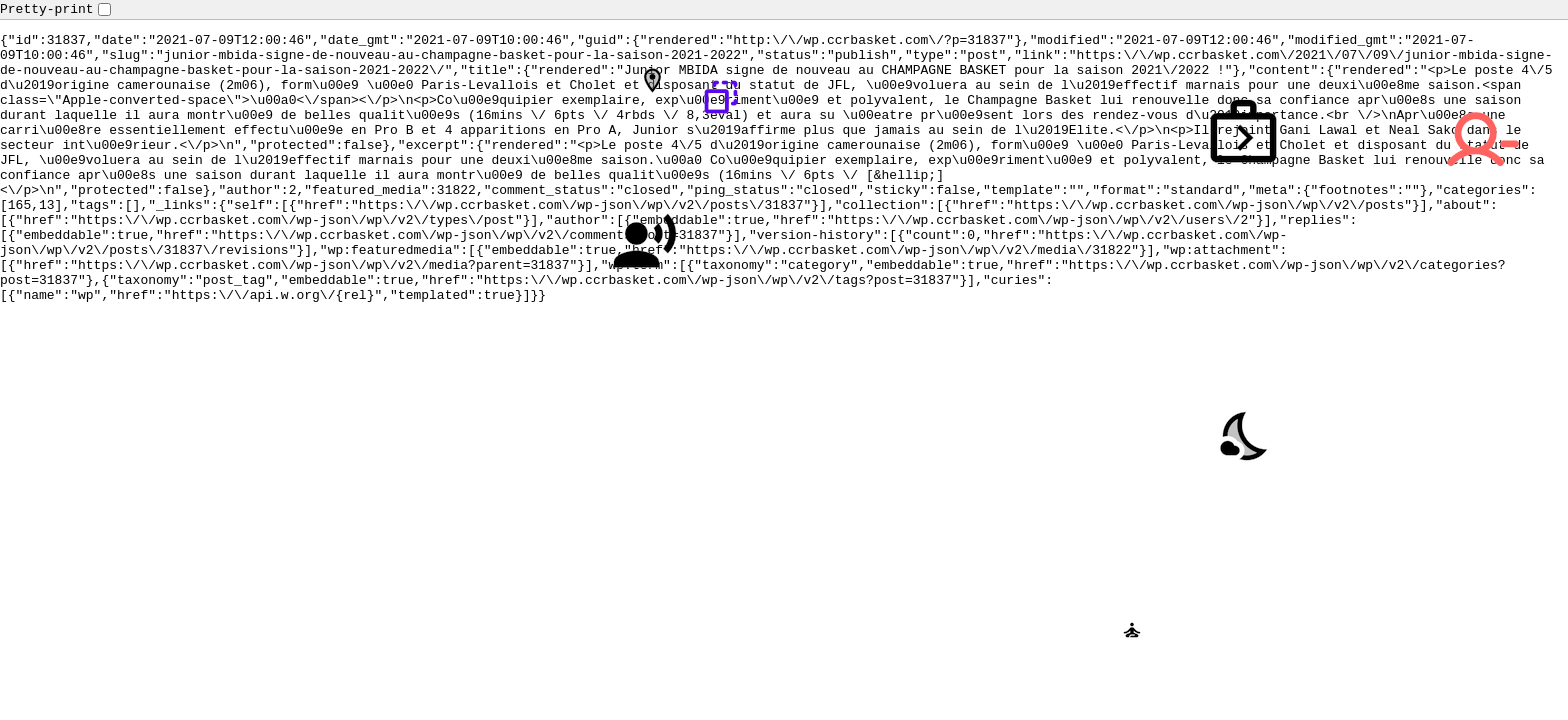  I want to click on remove a user or contact, so click(1481, 141).